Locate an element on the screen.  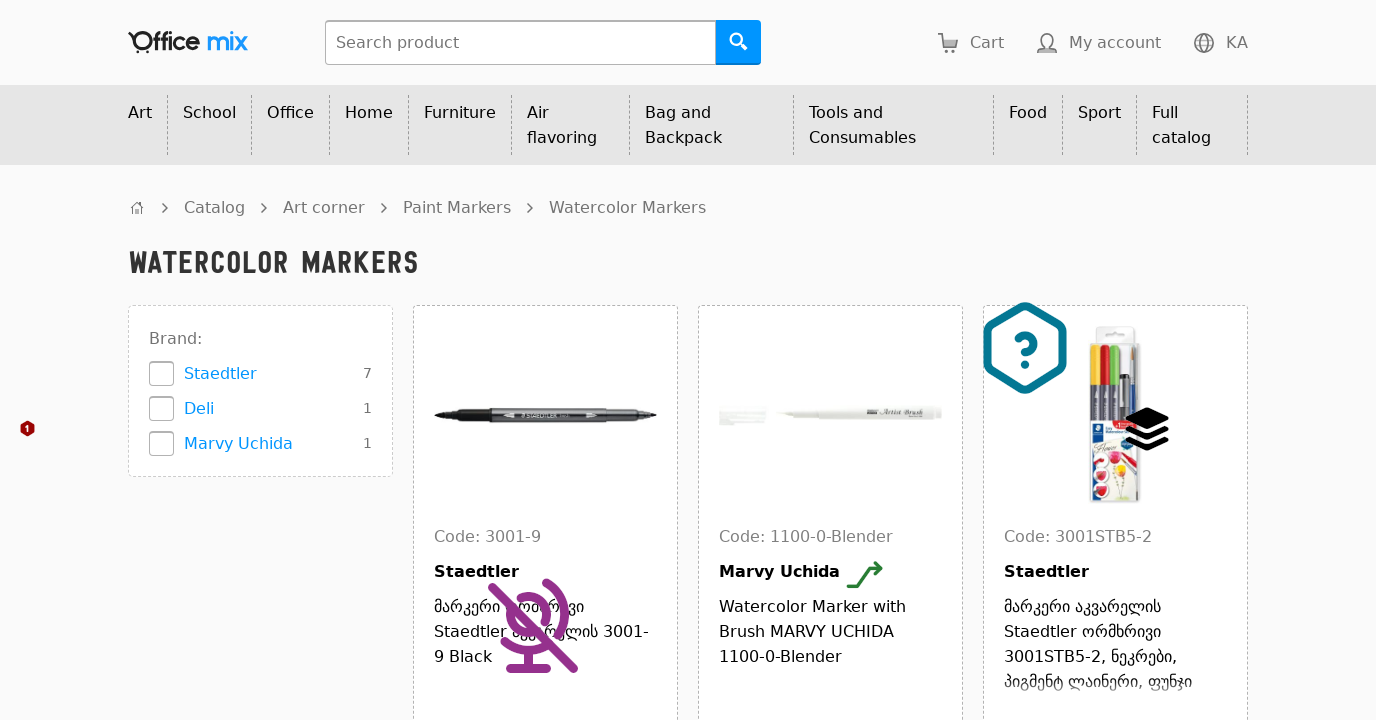
view upward trend or growth is located at coordinates (864, 575).